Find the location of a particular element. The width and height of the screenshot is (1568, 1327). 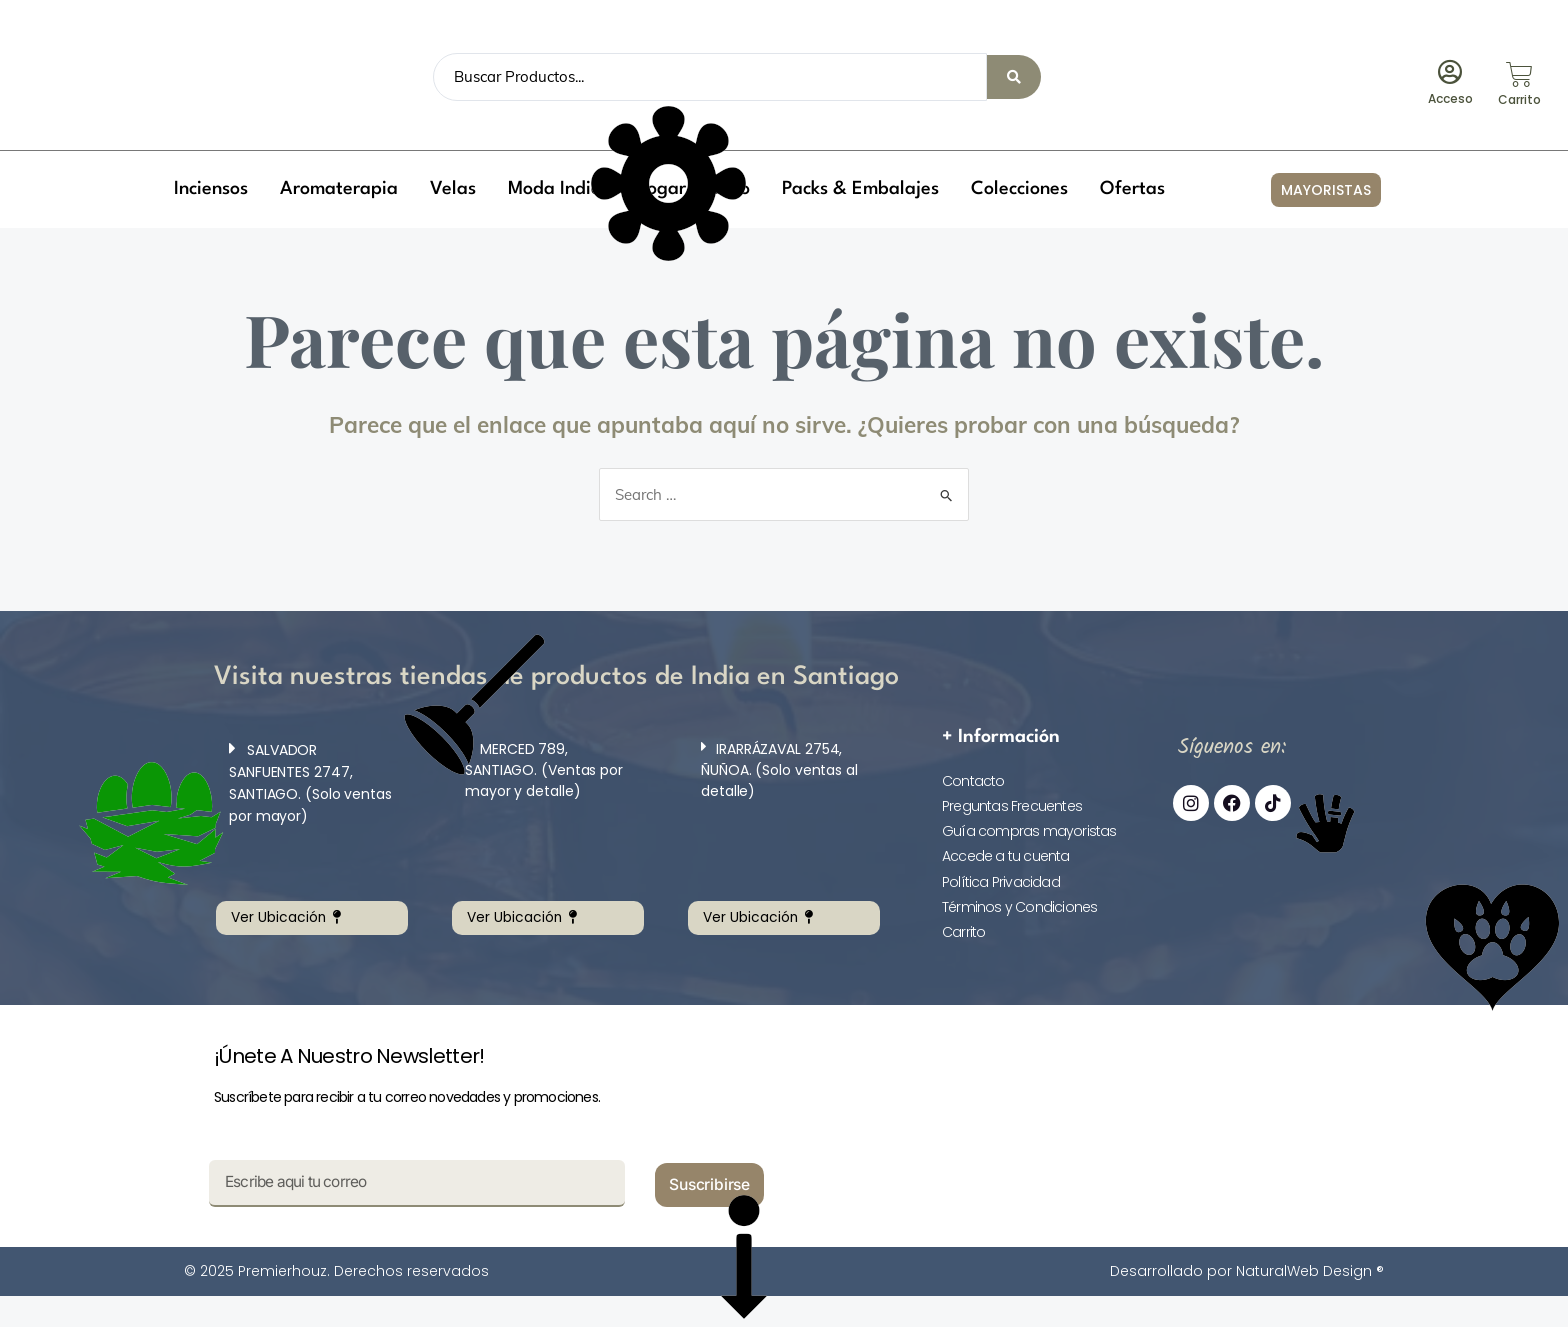

indicates a falling or dropping action in gameplay is located at coordinates (744, 1257).